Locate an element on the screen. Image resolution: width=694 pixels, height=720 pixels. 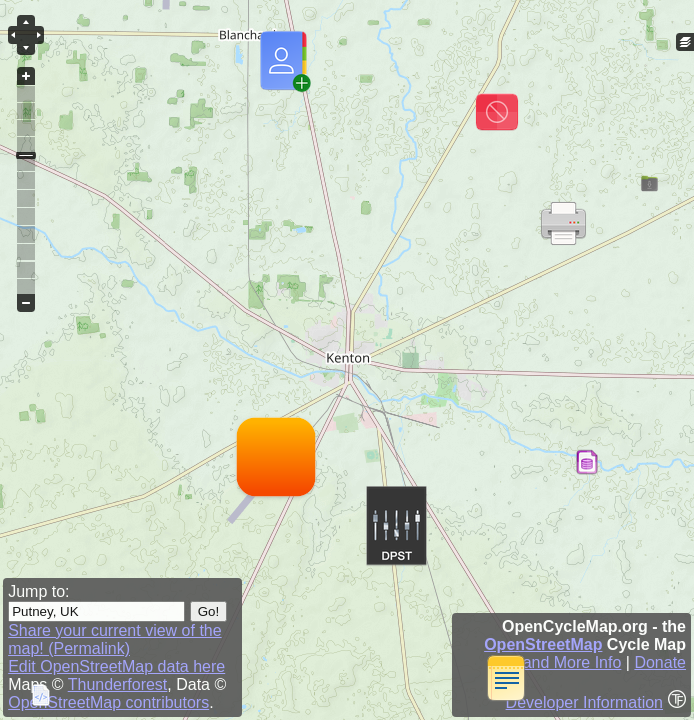
indicates a missing or broken image is located at coordinates (497, 111).